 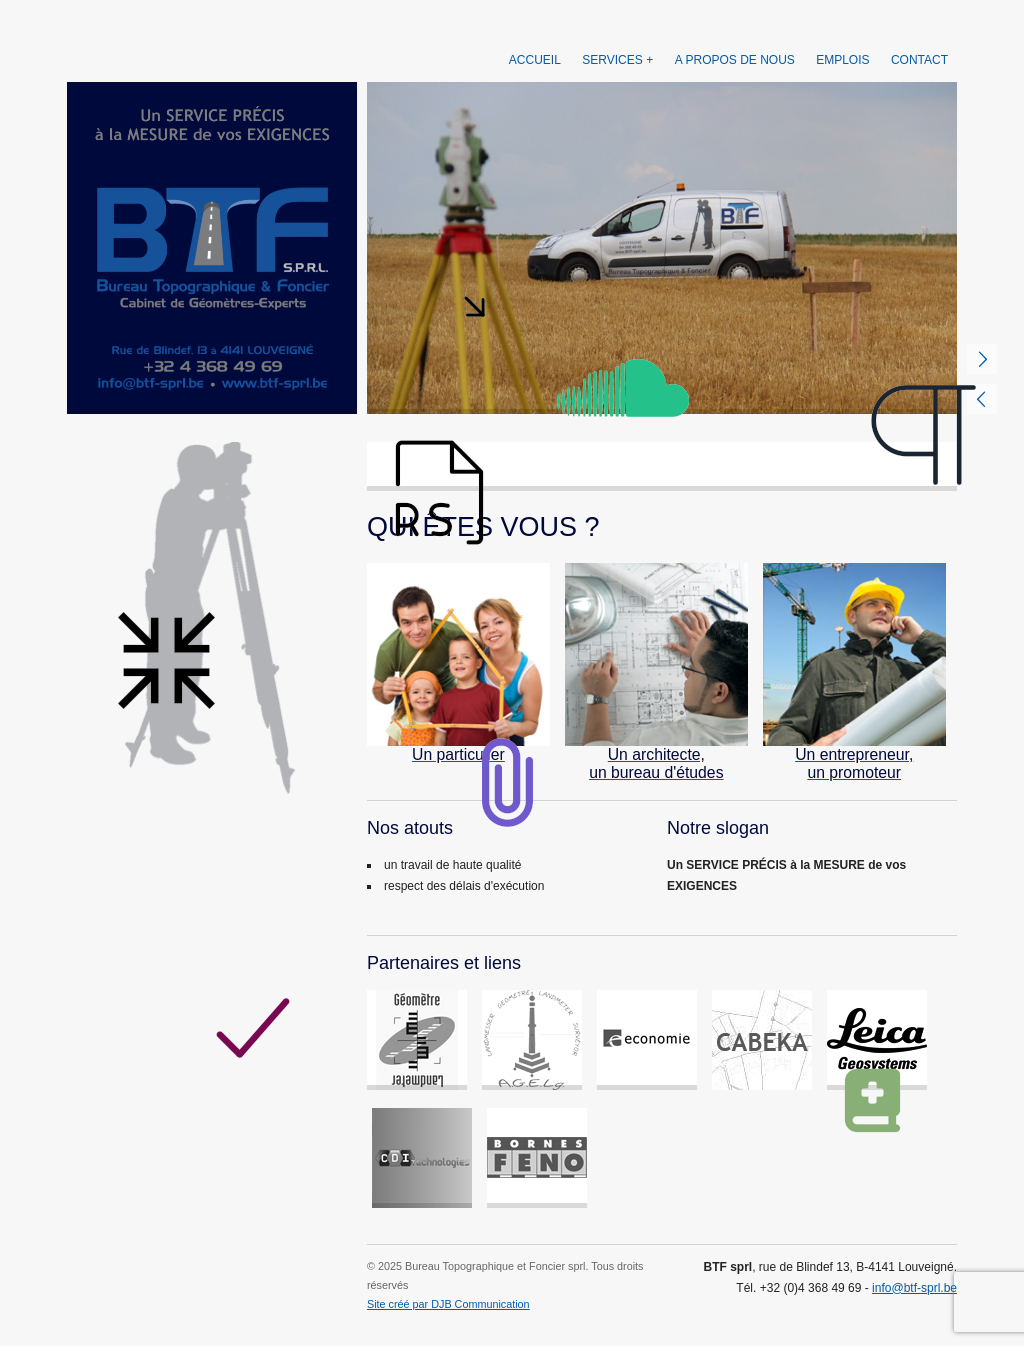 I want to click on toggle paragraph formatting options, so click(x=926, y=435).